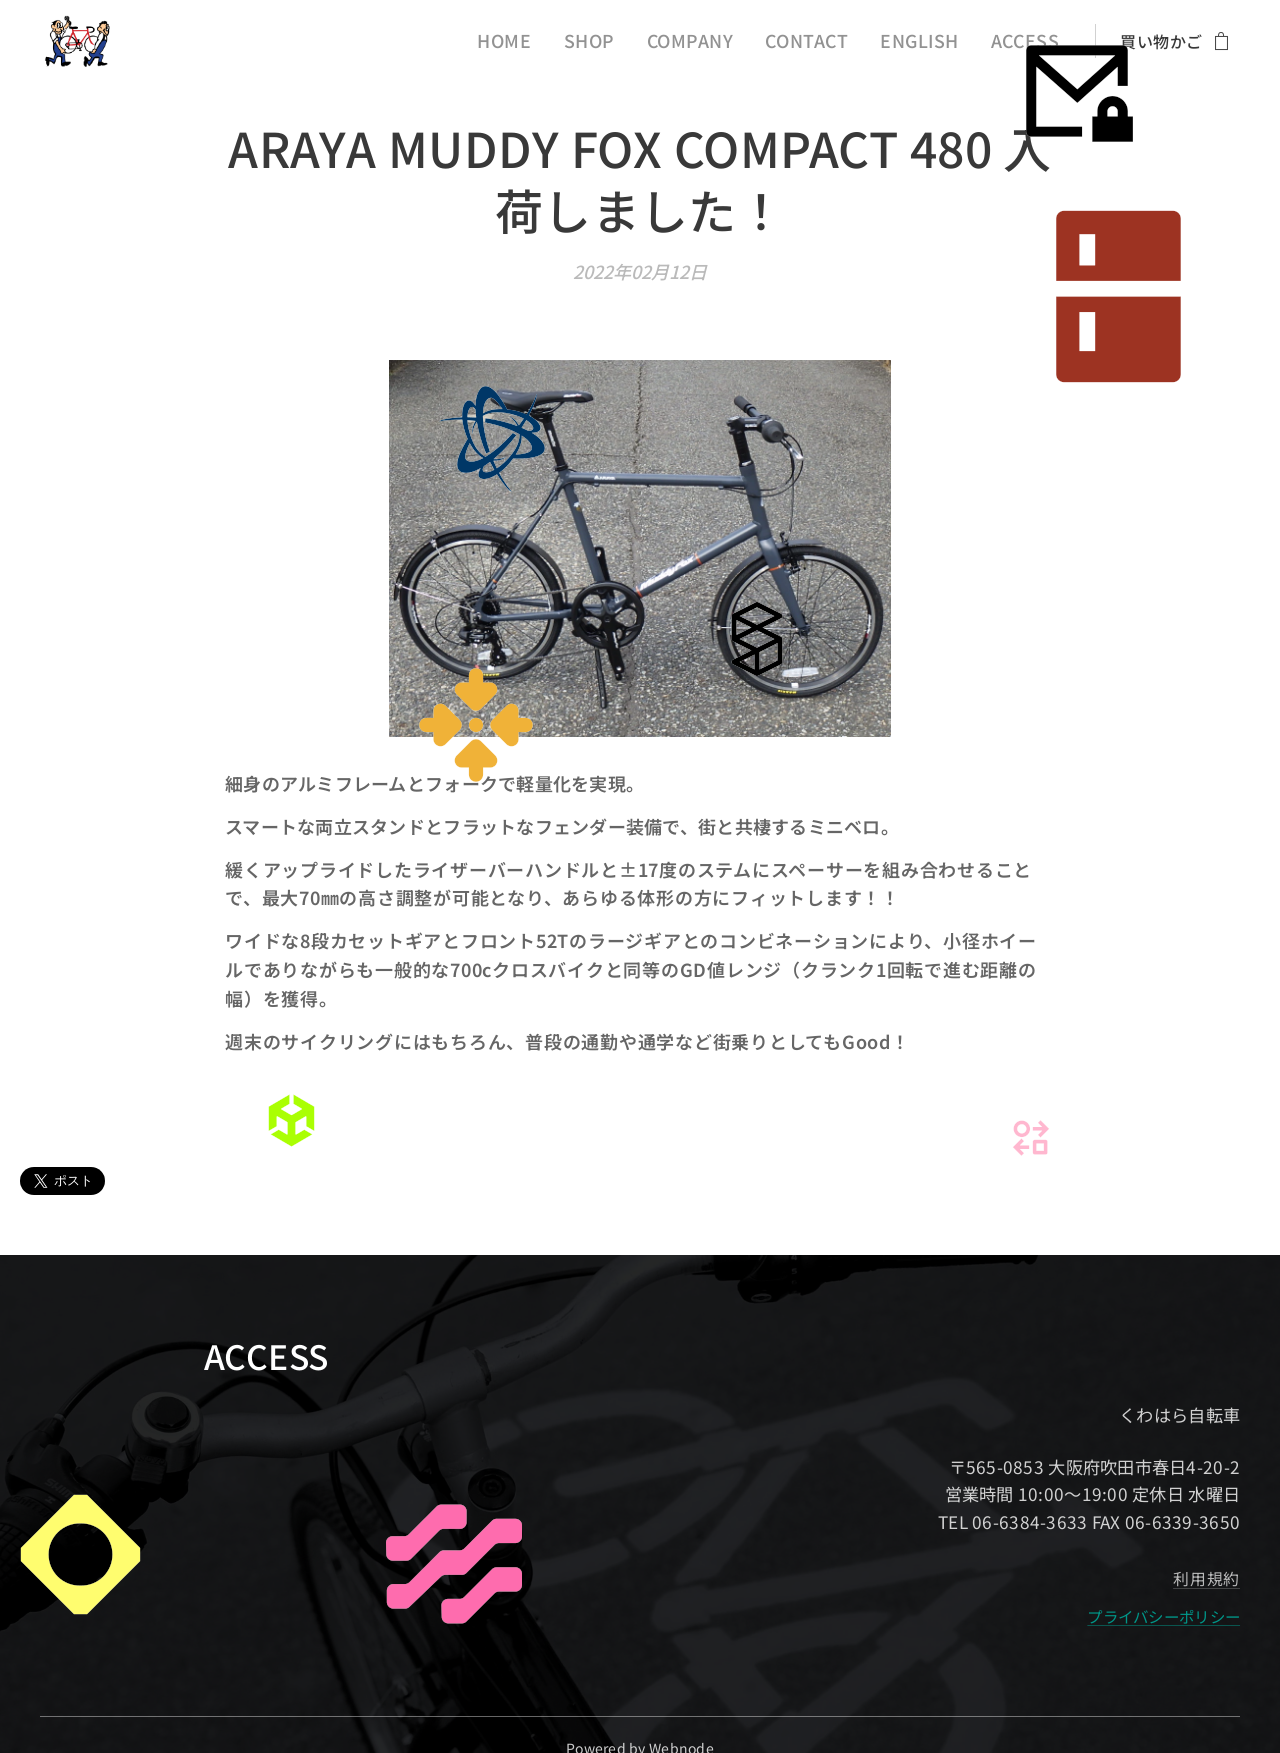 The image size is (1280, 1753). I want to click on Unity game engine logo, so click(291, 1120).